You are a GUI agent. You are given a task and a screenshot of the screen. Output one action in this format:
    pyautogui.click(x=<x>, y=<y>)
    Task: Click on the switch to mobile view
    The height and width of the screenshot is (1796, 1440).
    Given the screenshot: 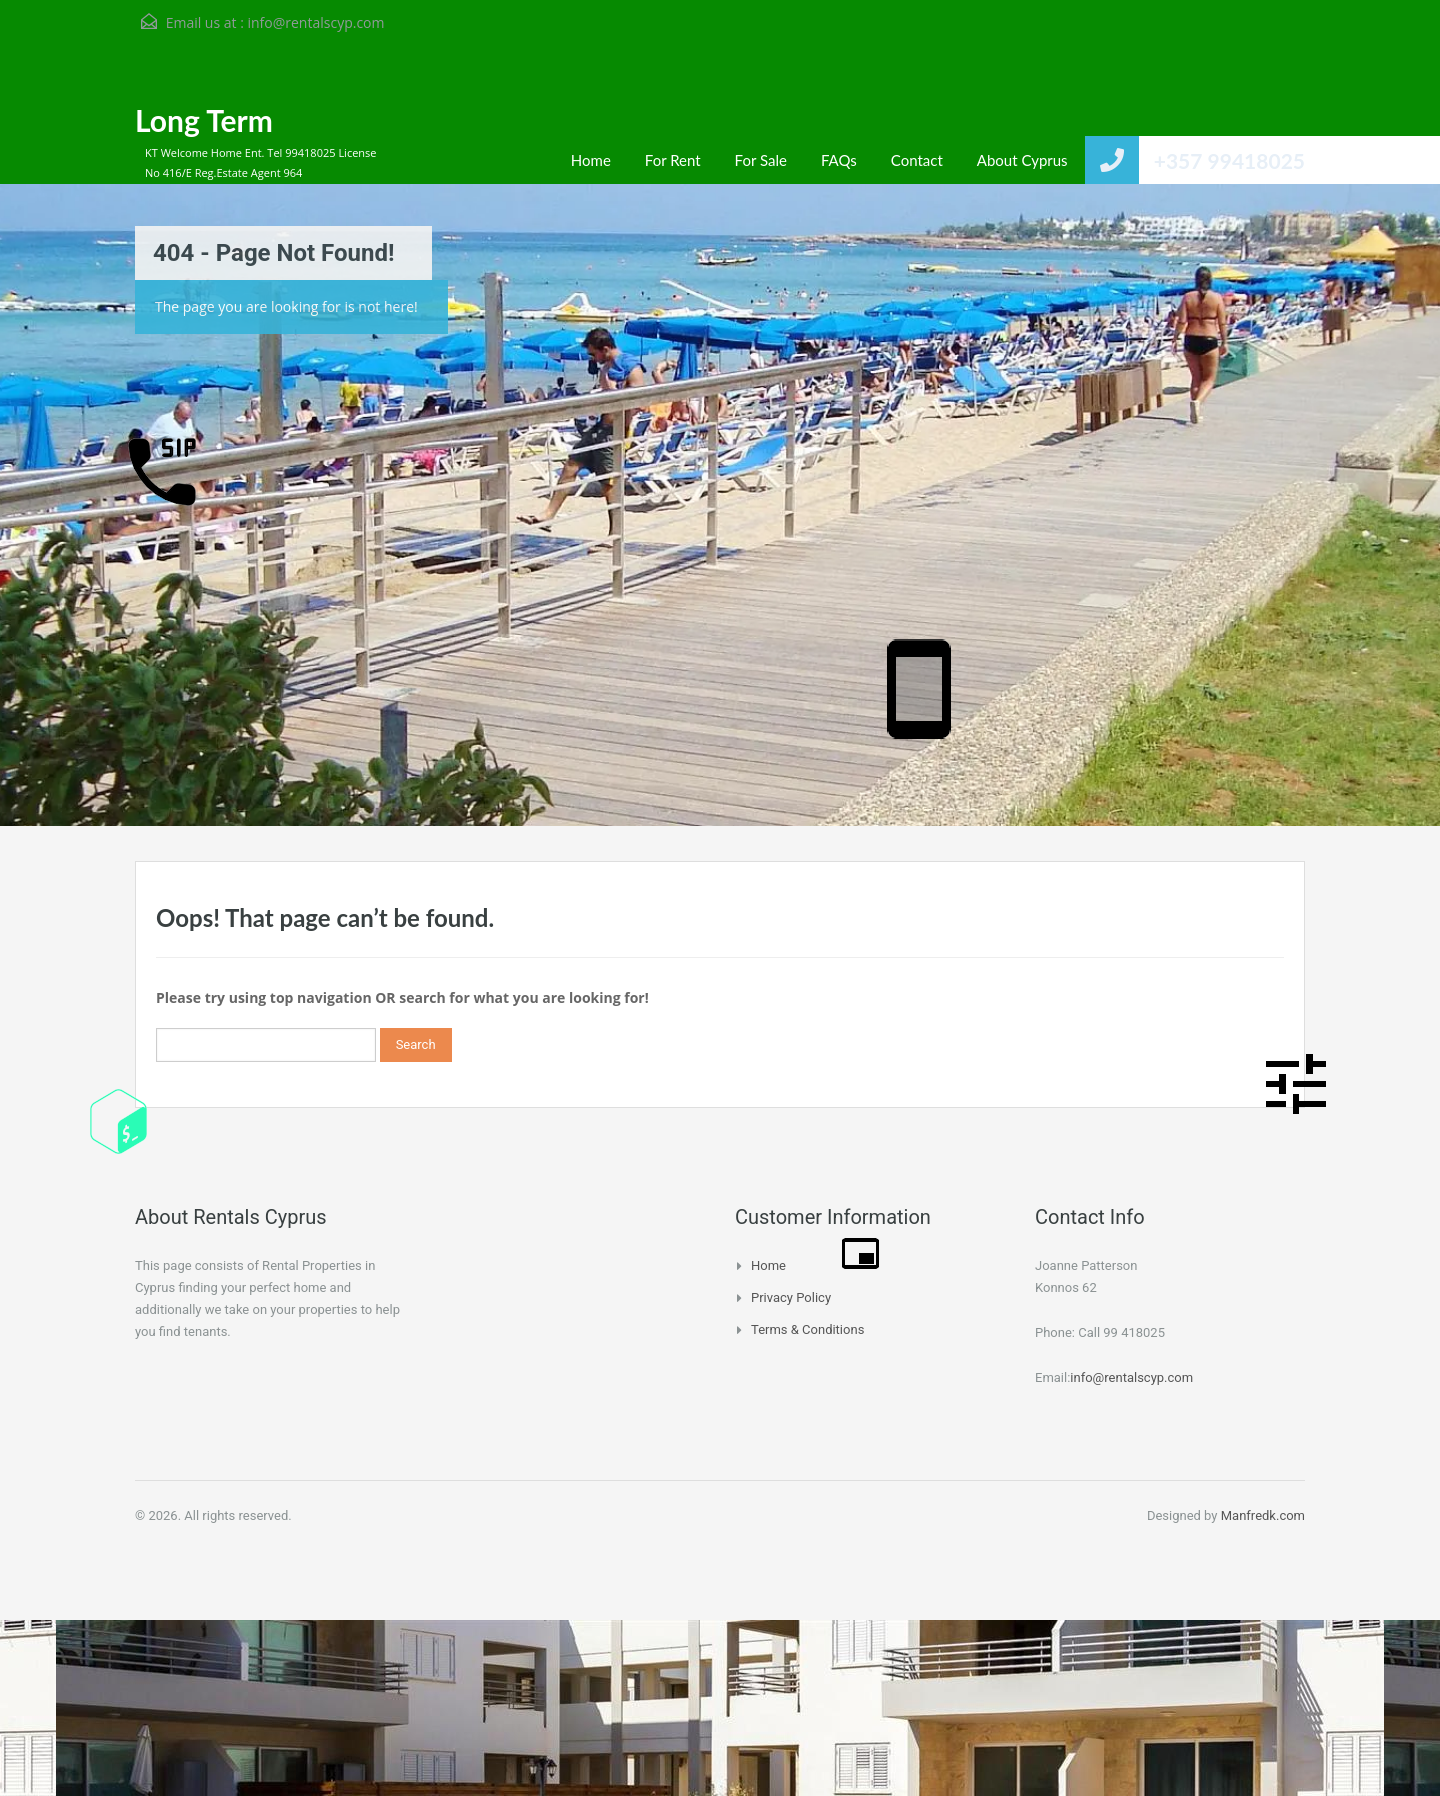 What is the action you would take?
    pyautogui.click(x=919, y=689)
    